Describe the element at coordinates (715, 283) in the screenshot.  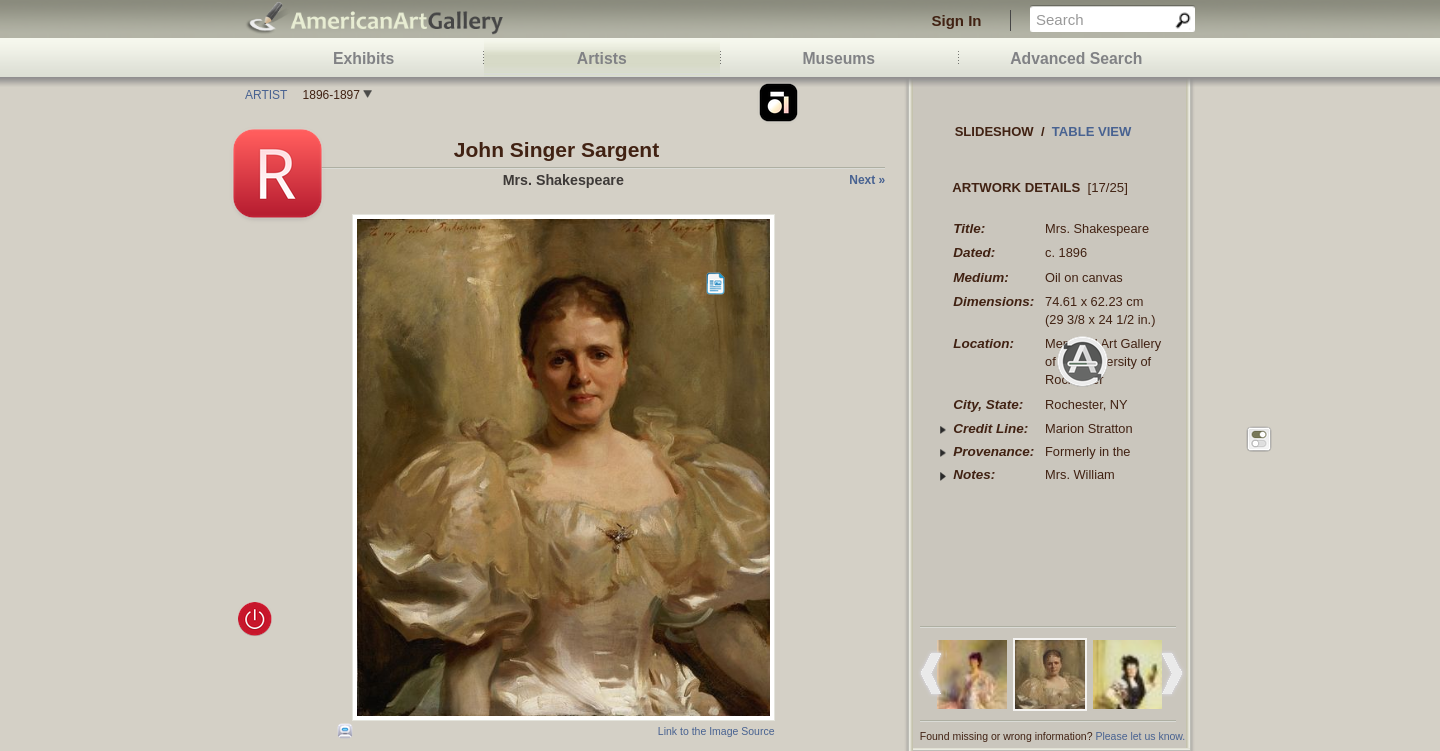
I see `open a text document template file` at that location.